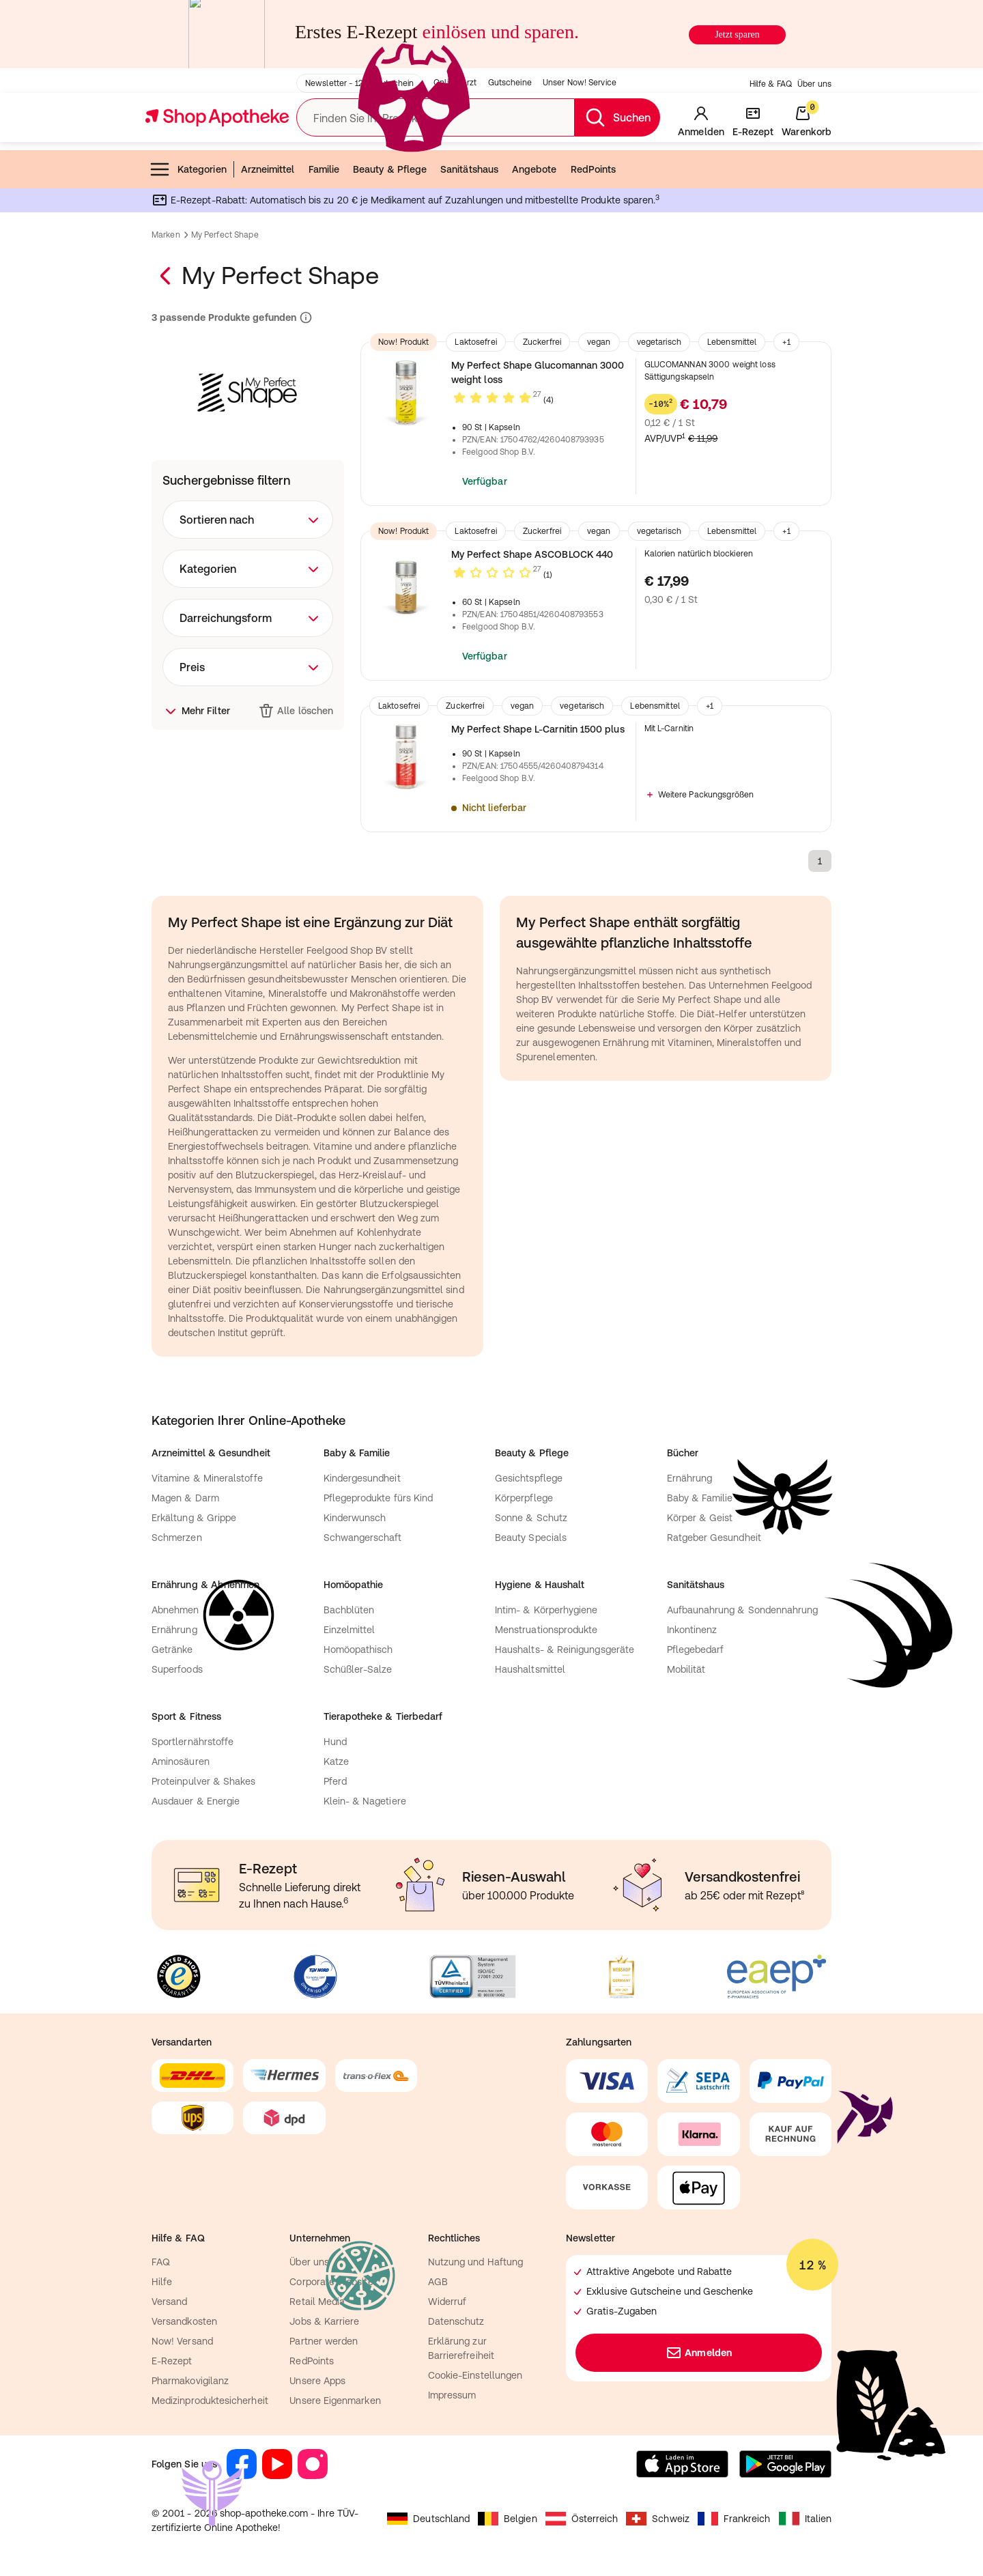 This screenshot has height=2576, width=983. What do you see at coordinates (890, 2404) in the screenshot?
I see `indicates grain or wheat ingredient` at bounding box center [890, 2404].